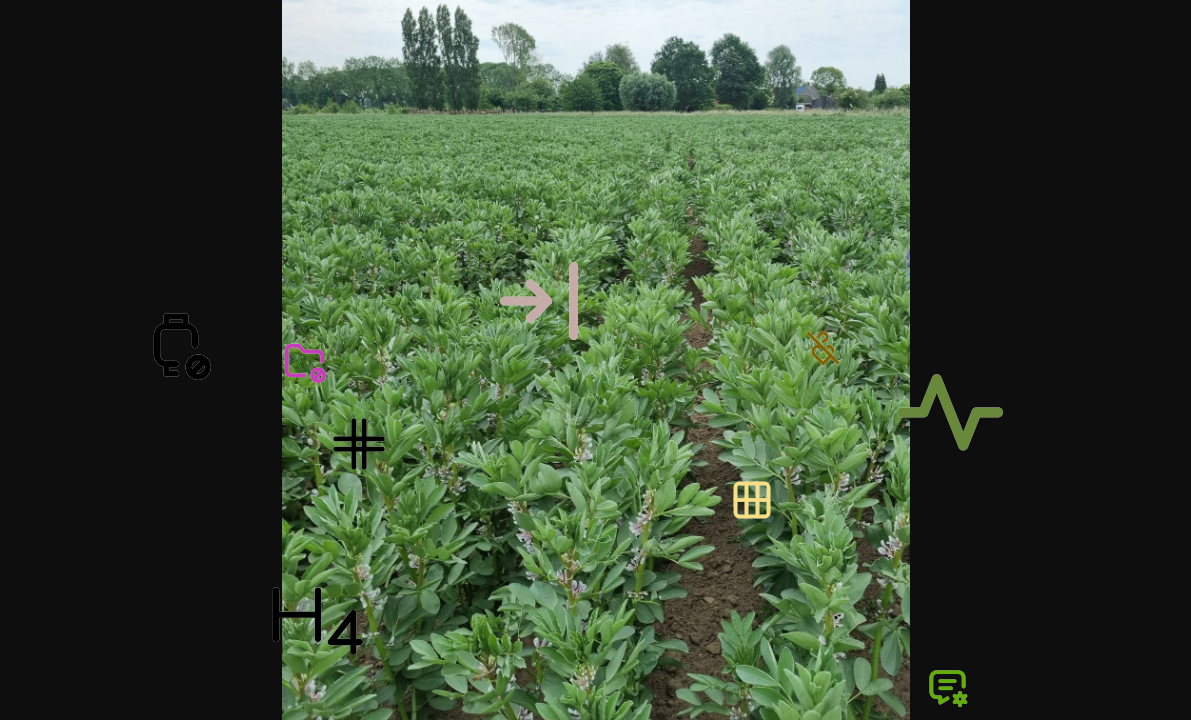 The width and height of the screenshot is (1191, 720). What do you see at coordinates (823, 348) in the screenshot?
I see `disable empathy or emotional response features` at bounding box center [823, 348].